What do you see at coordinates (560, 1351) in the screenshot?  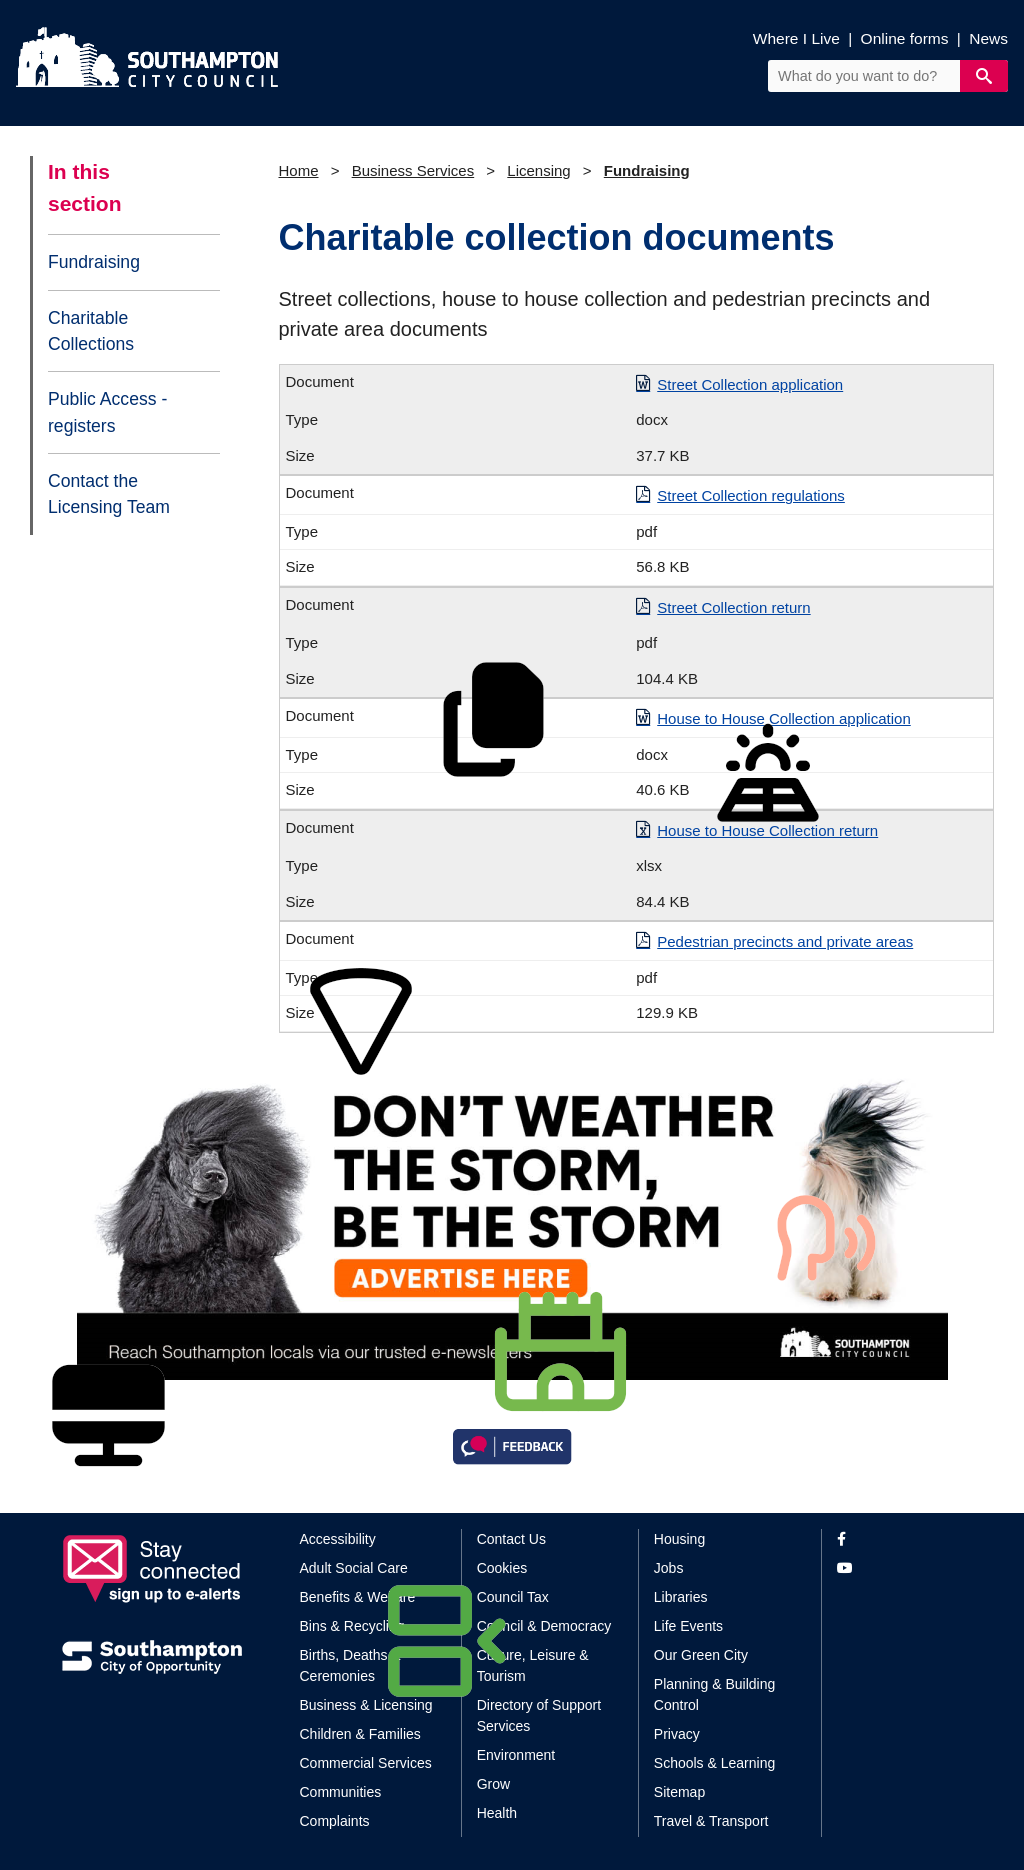 I see `access castle or fortress-themed game` at bounding box center [560, 1351].